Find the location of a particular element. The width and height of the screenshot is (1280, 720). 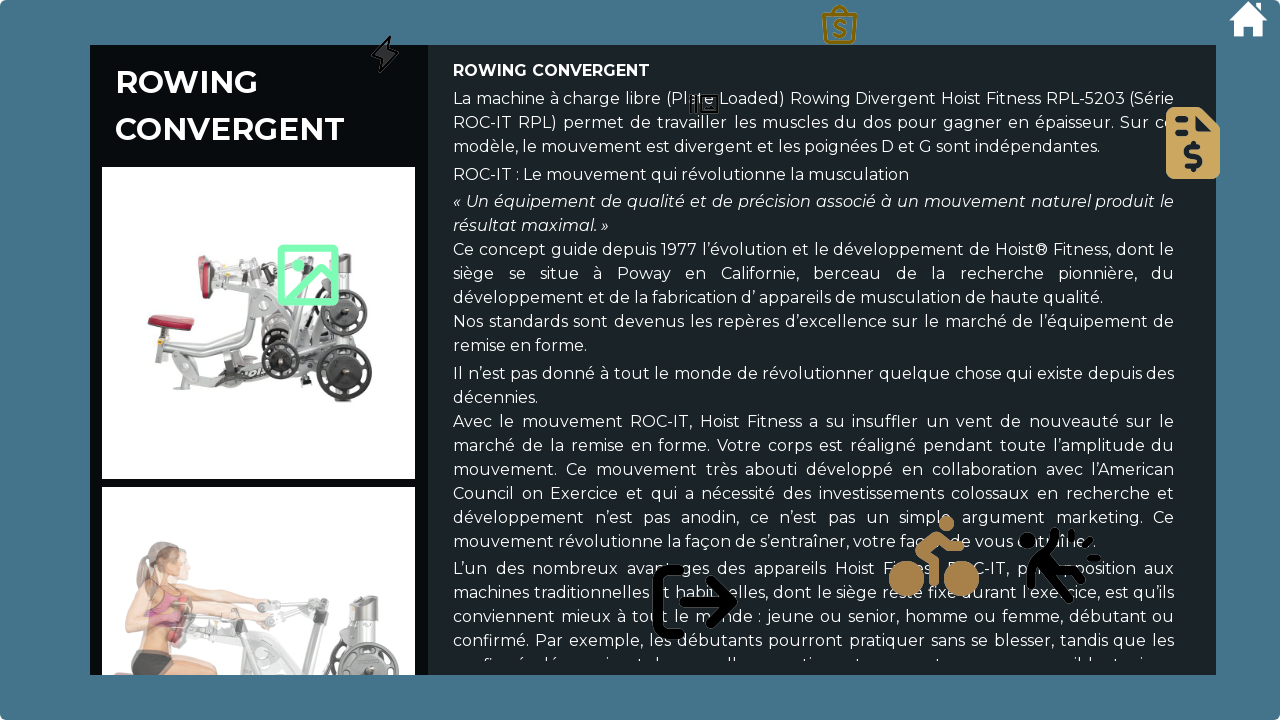

view invoice or billing document is located at coordinates (1193, 143).